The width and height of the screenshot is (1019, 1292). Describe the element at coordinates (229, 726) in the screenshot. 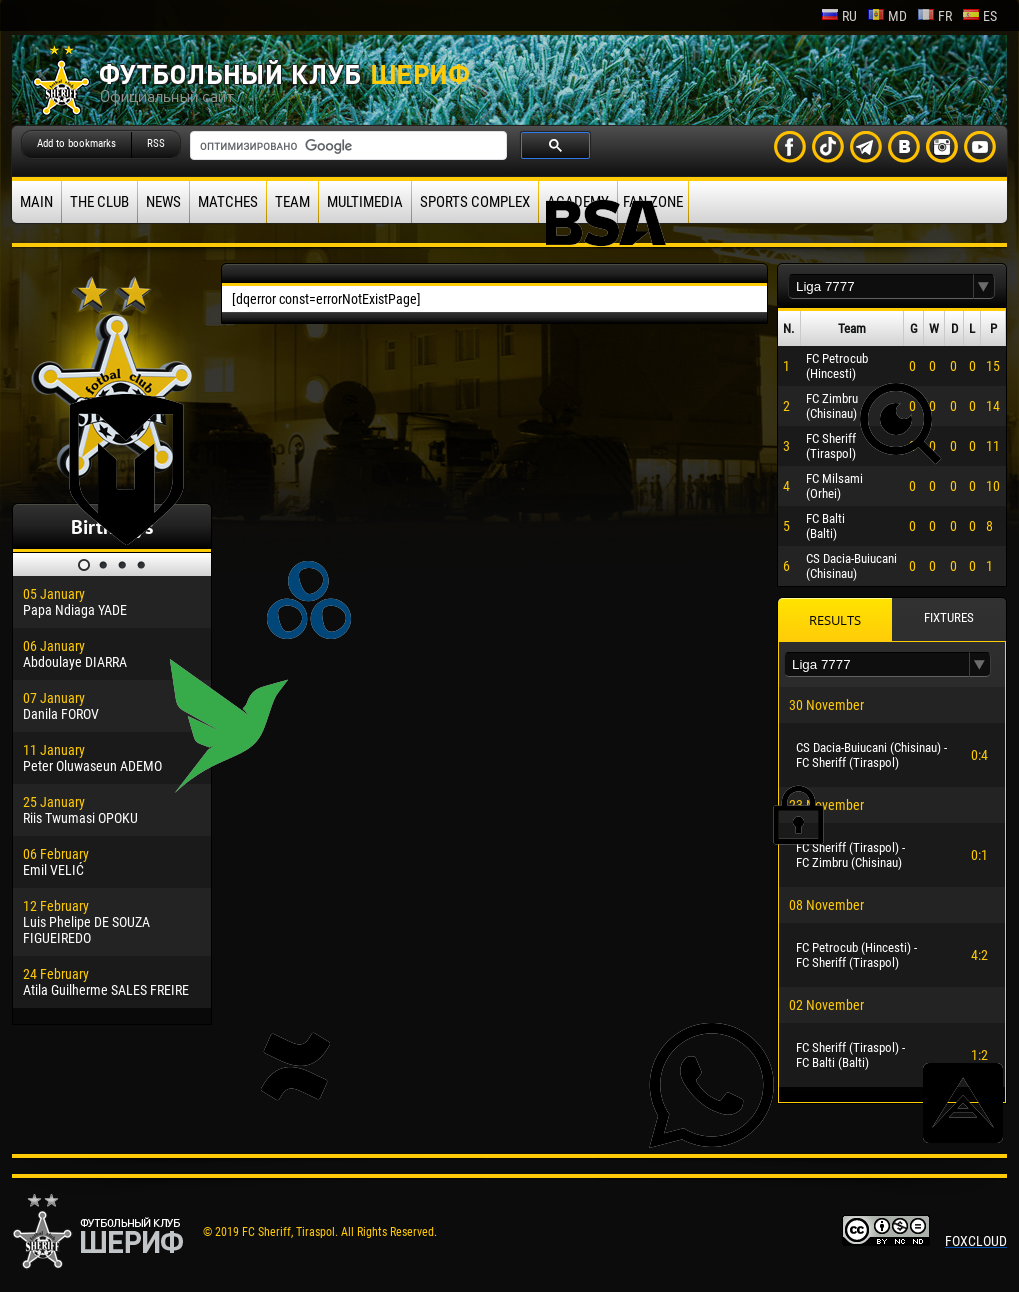

I see `fauna database service logo` at that location.